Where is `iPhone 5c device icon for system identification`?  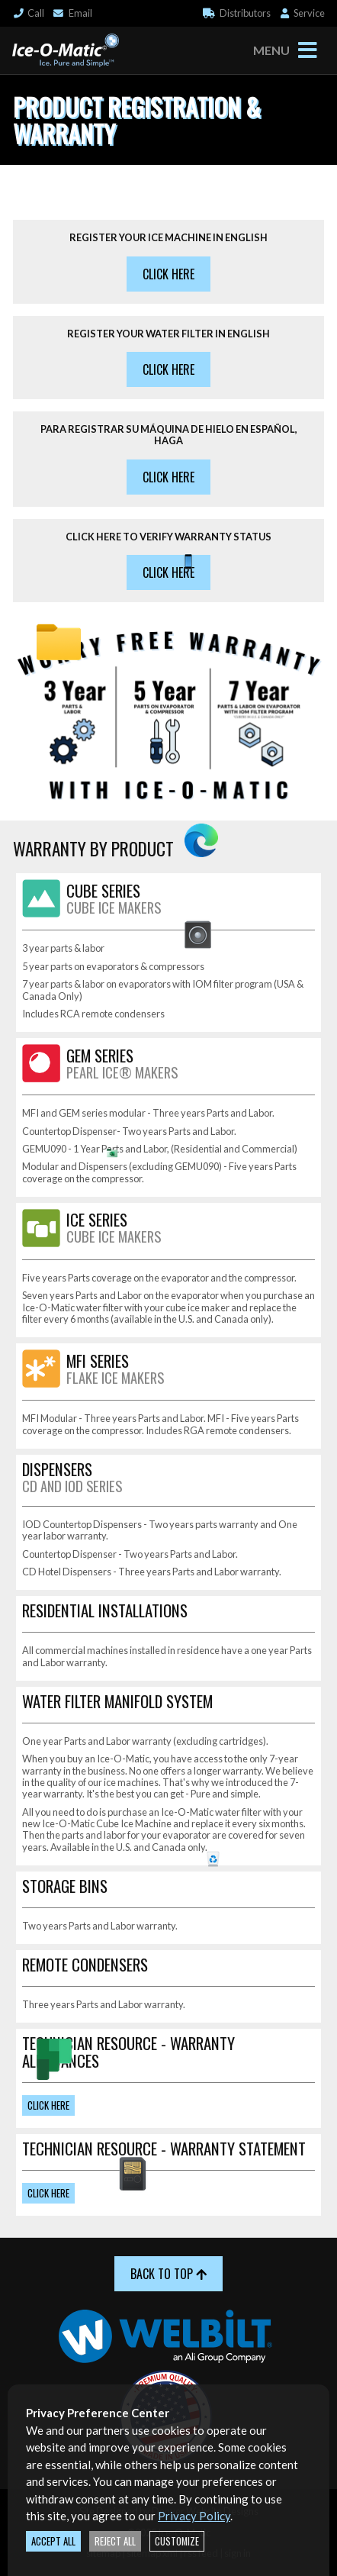
iPhone 5c device icon for system identification is located at coordinates (188, 562).